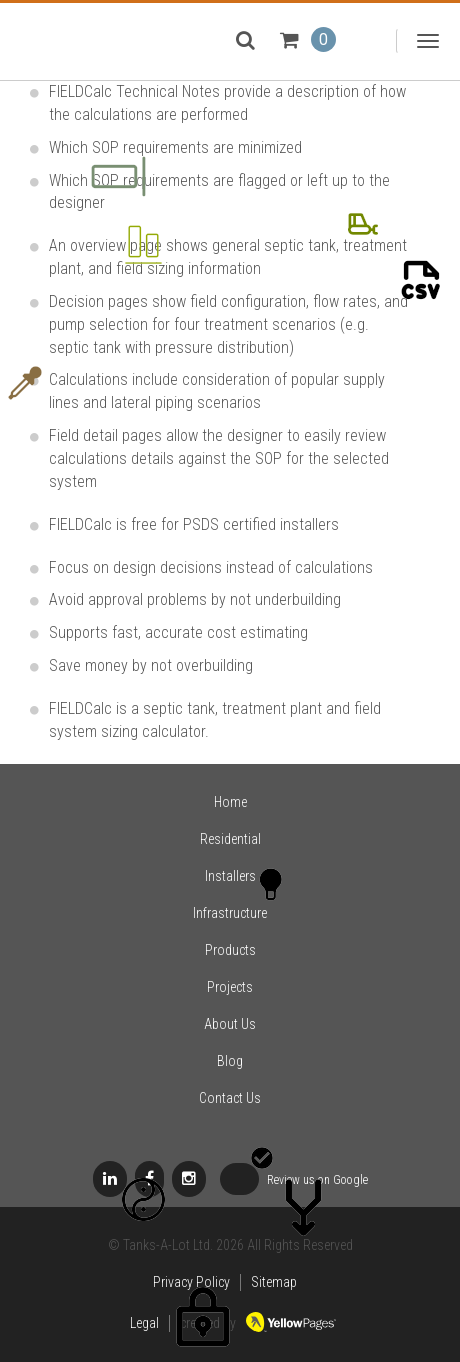  What do you see at coordinates (269, 885) in the screenshot?
I see `view a suggestion or tip` at bounding box center [269, 885].